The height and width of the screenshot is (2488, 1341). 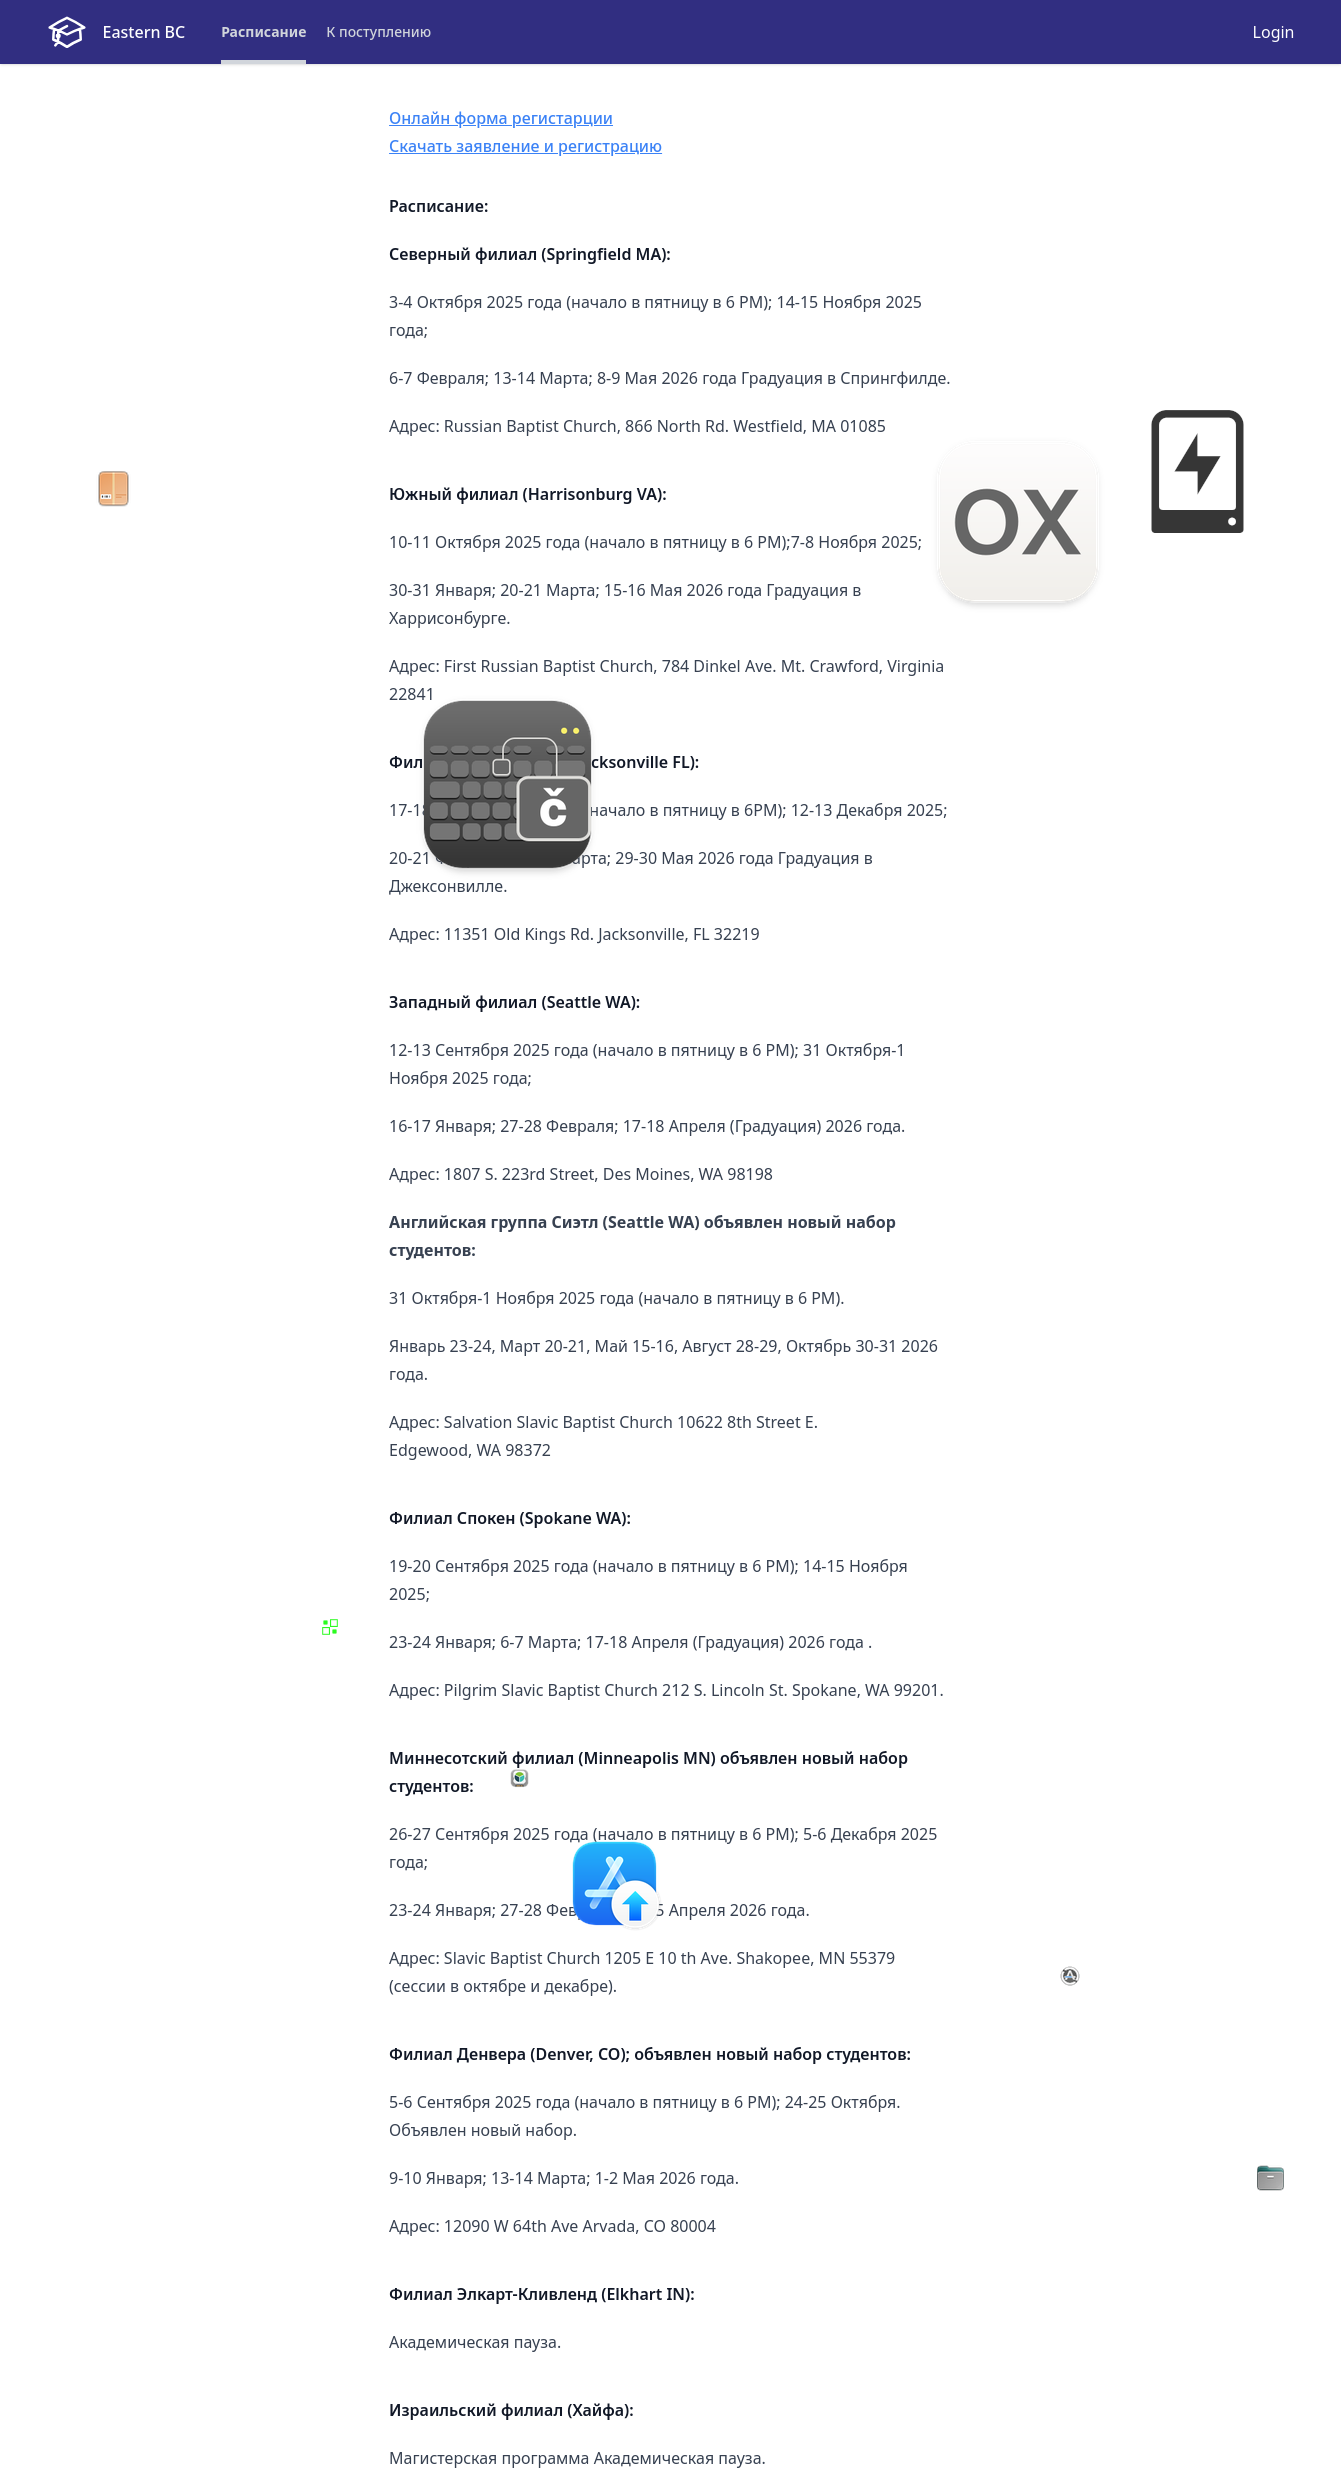 I want to click on open package manager application, so click(x=113, y=488).